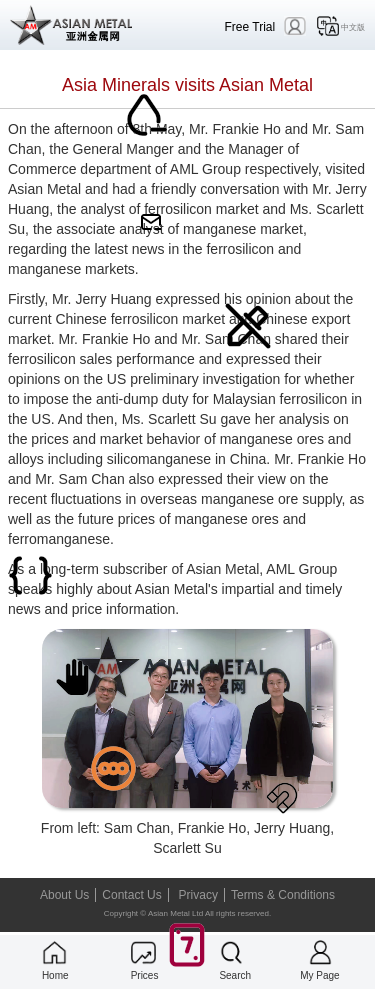  Describe the element at coordinates (282, 797) in the screenshot. I see `activate magnetic snap or alignment tool` at that location.